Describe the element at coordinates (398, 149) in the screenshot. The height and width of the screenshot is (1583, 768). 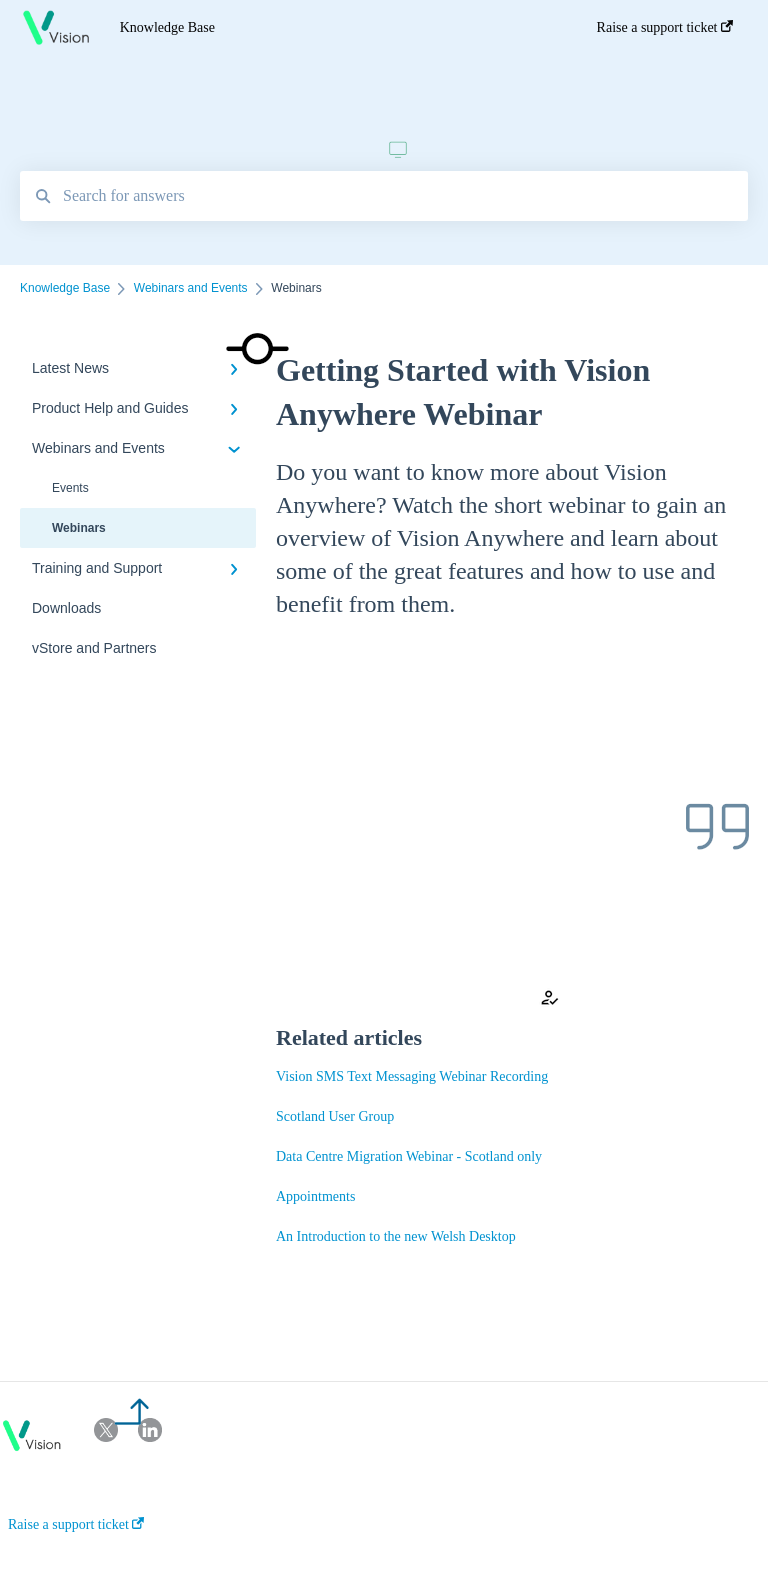
I see `view display settings` at that location.